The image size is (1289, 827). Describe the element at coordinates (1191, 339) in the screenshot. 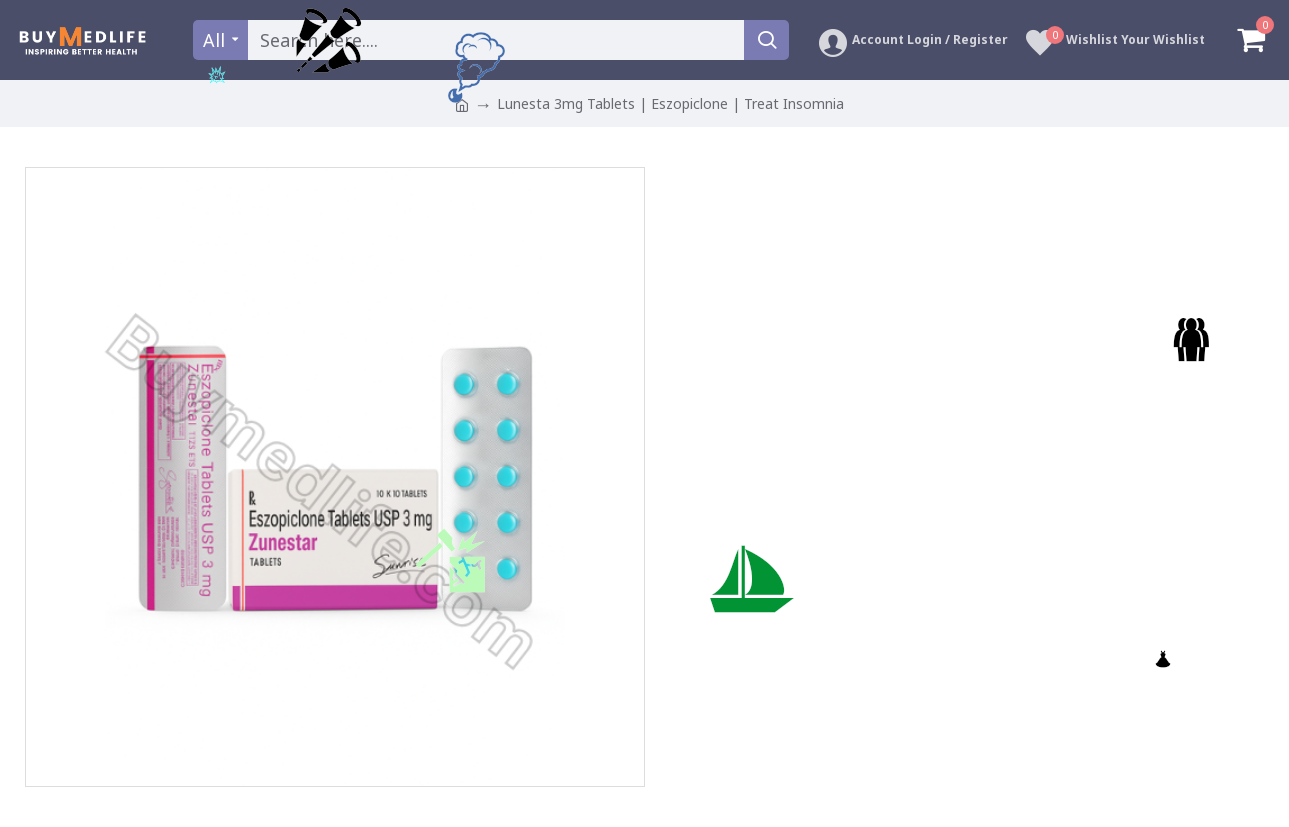

I see `backup or sync your team data` at that location.